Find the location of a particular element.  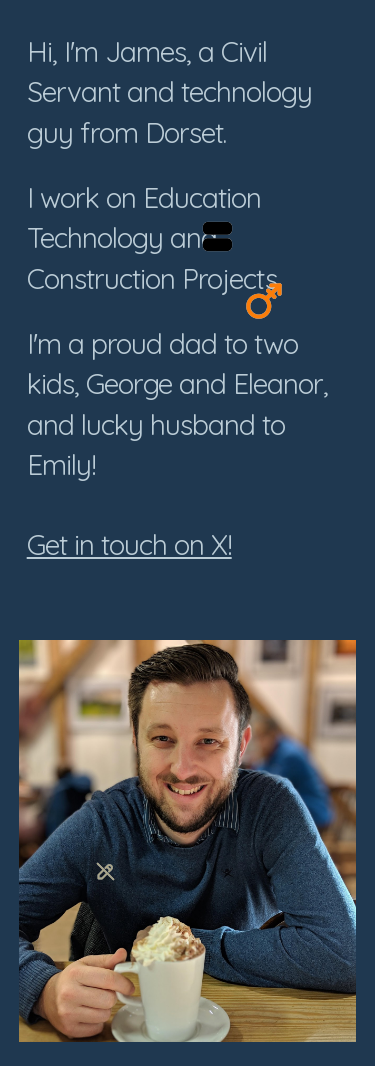

indicates androgynous or non-binary gender identity is located at coordinates (265, 300).